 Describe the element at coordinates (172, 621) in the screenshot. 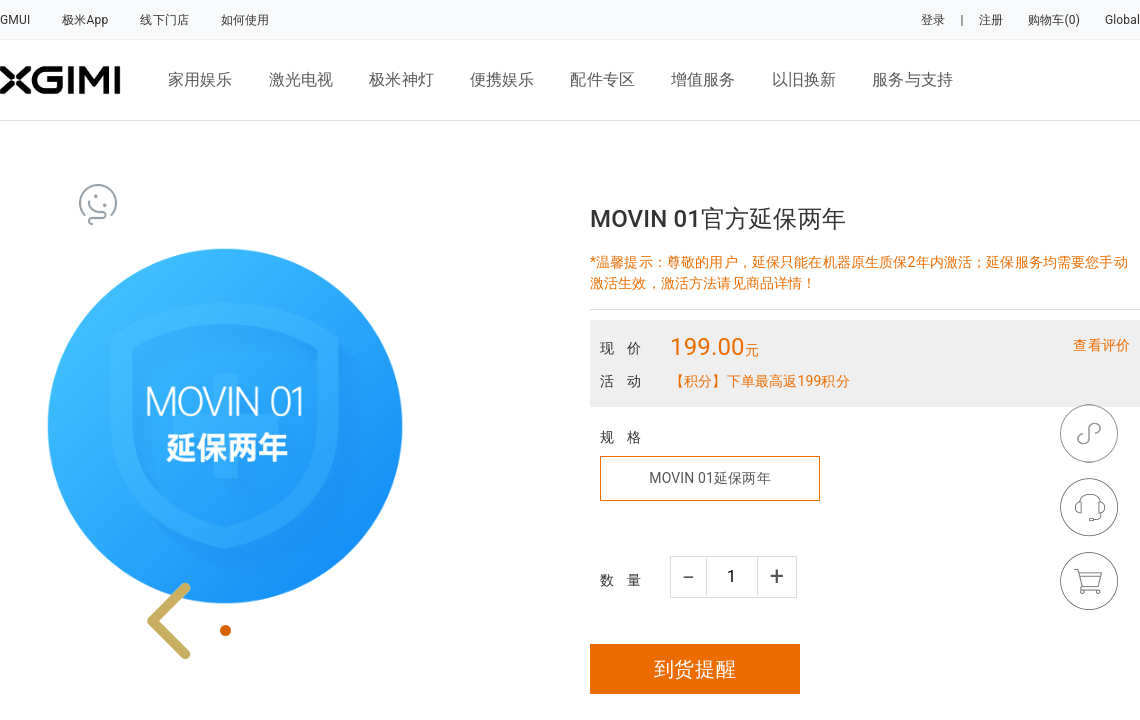

I see `go back to the previous screen` at that location.